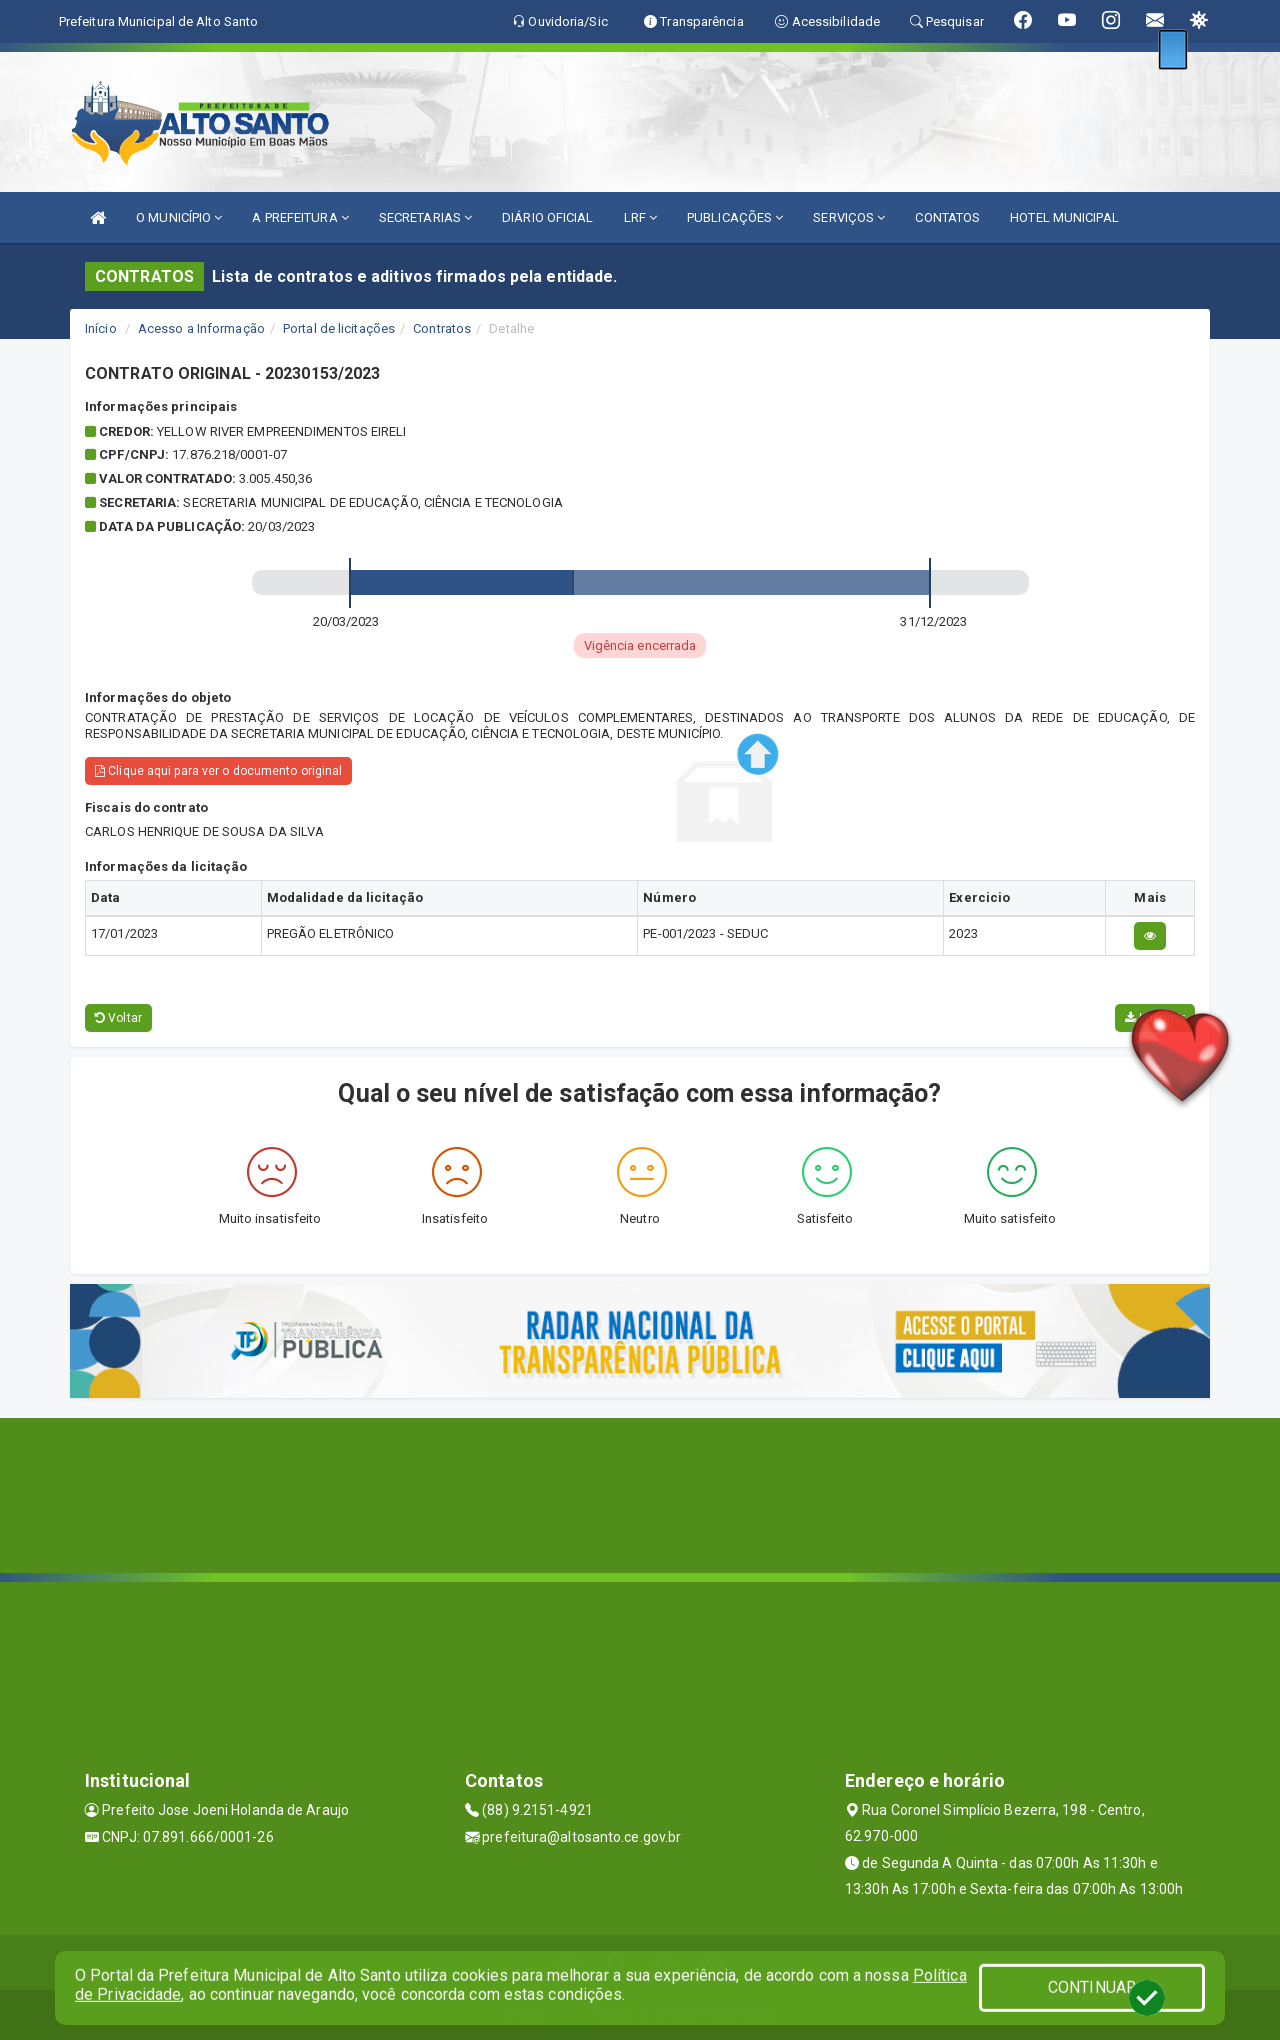 Image resolution: width=1280 pixels, height=2040 pixels. What do you see at coordinates (1066, 1354) in the screenshot?
I see `connect a wireless bluetooth keyboard` at bounding box center [1066, 1354].